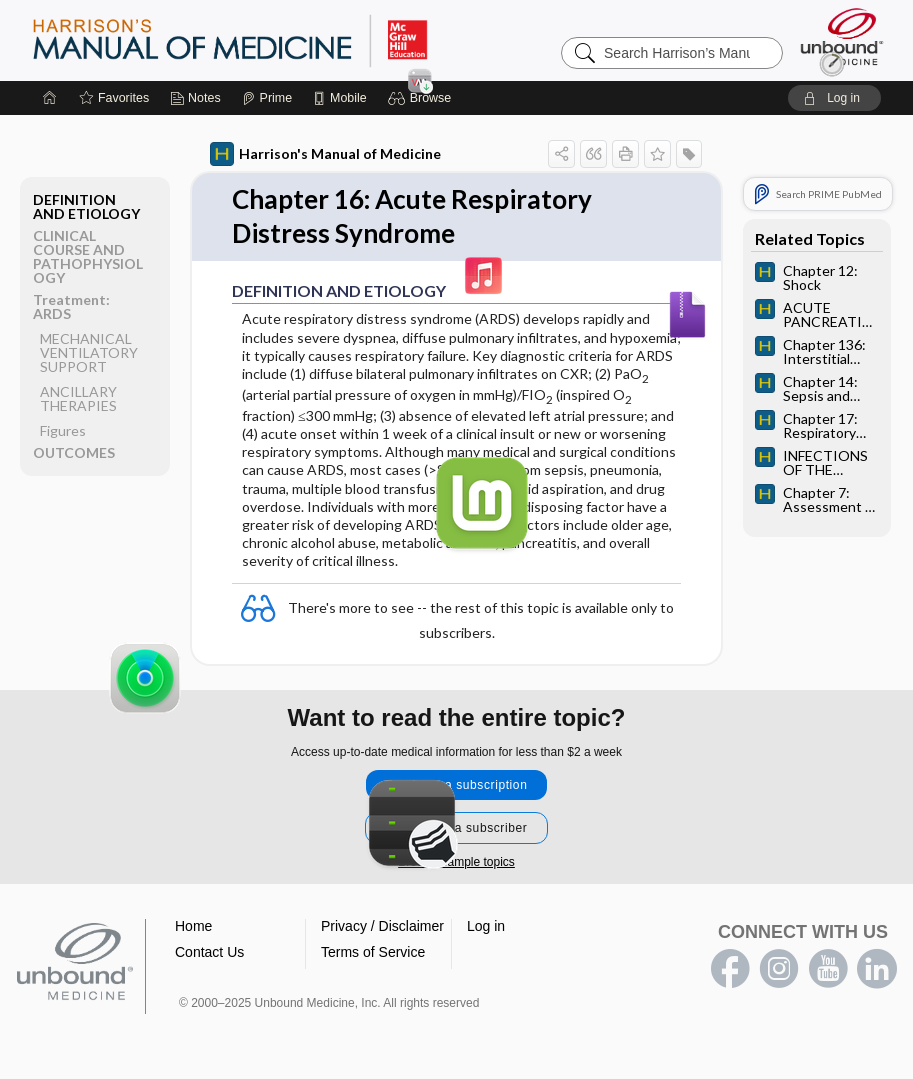 The width and height of the screenshot is (913, 1079). Describe the element at coordinates (832, 64) in the screenshot. I see `open sysprof system profiler` at that location.